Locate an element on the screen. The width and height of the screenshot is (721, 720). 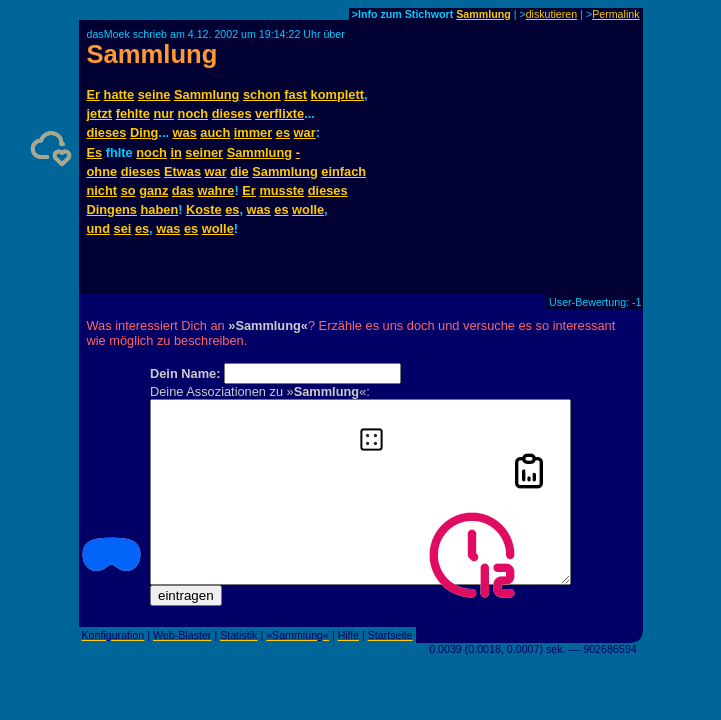
view analytics report is located at coordinates (529, 471).